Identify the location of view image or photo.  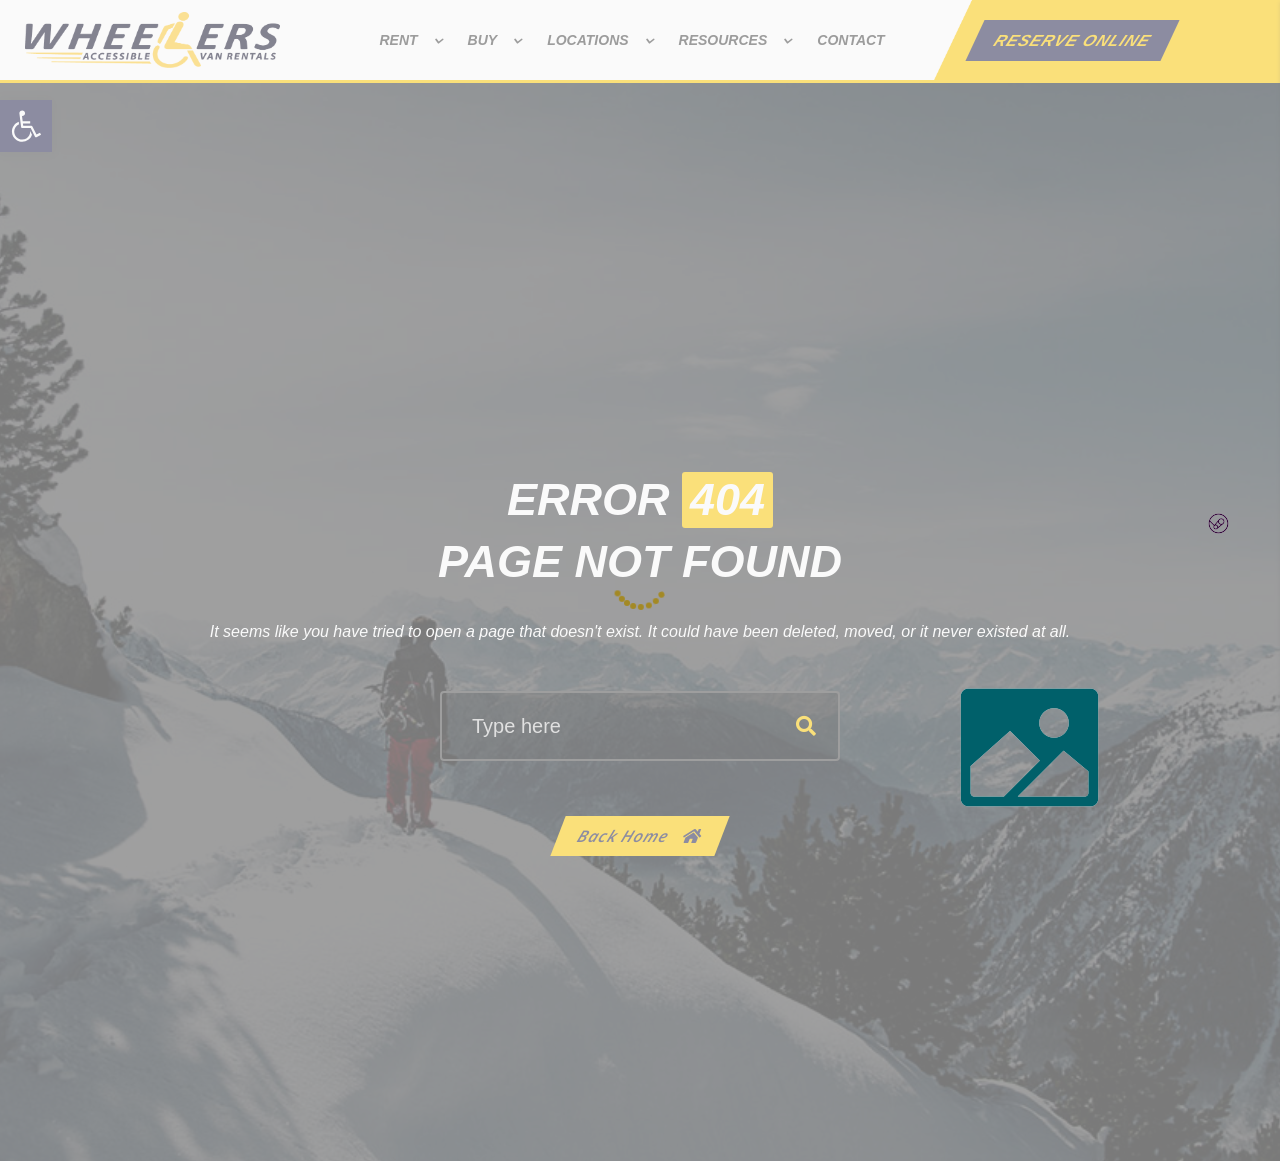
(1029, 747).